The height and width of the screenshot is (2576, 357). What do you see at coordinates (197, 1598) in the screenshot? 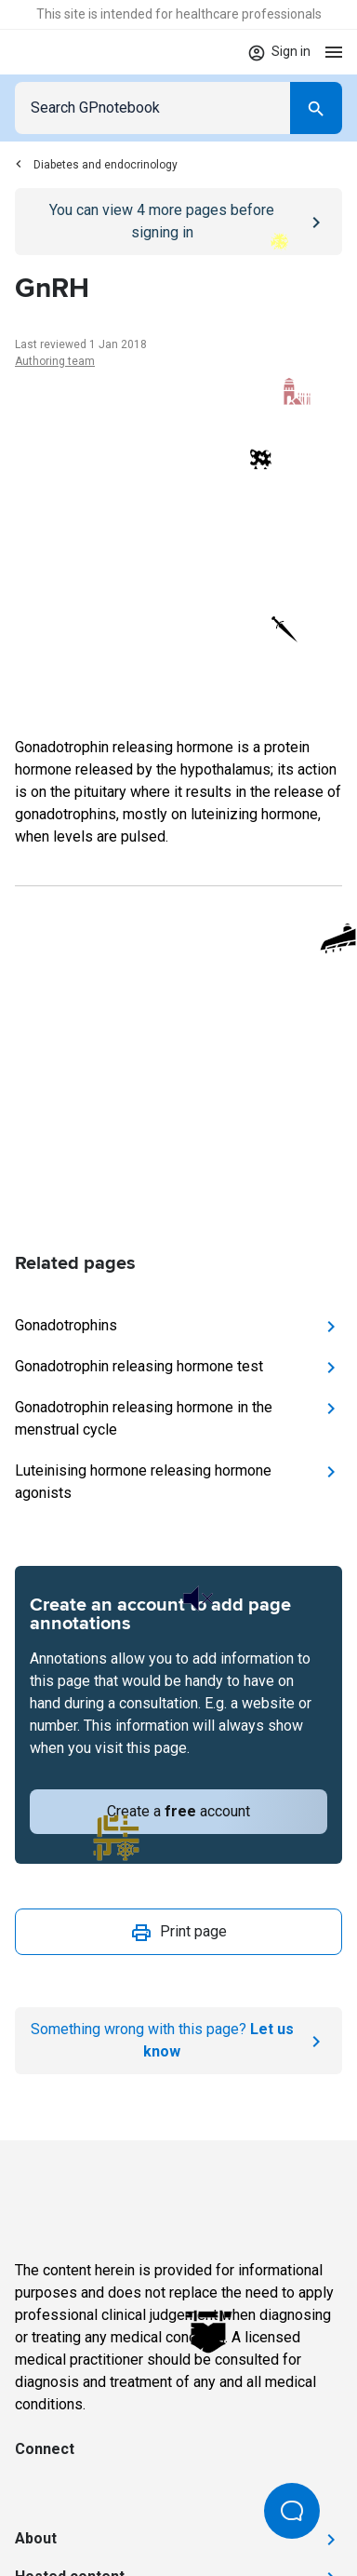
I see `mute audio or sound` at bounding box center [197, 1598].